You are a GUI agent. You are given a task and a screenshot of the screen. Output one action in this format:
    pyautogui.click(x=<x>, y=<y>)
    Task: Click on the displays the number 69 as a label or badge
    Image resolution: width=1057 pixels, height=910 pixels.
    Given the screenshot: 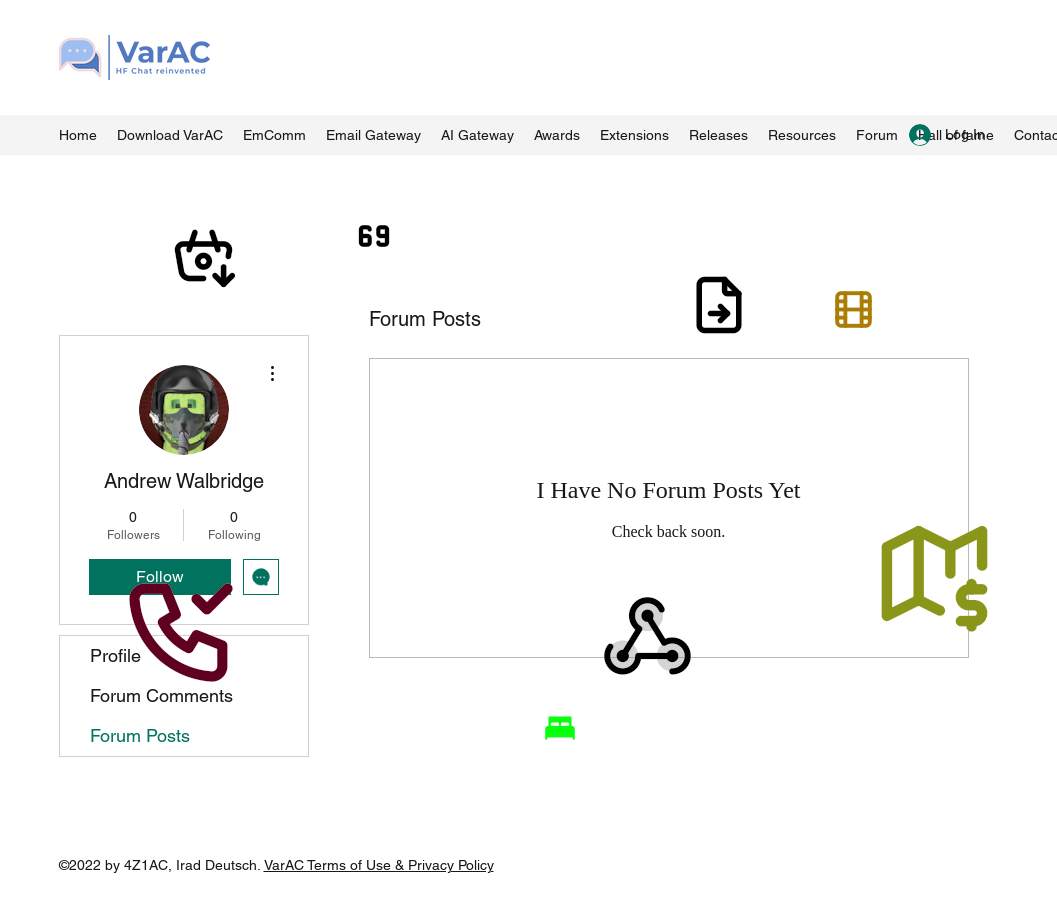 What is the action you would take?
    pyautogui.click(x=374, y=236)
    